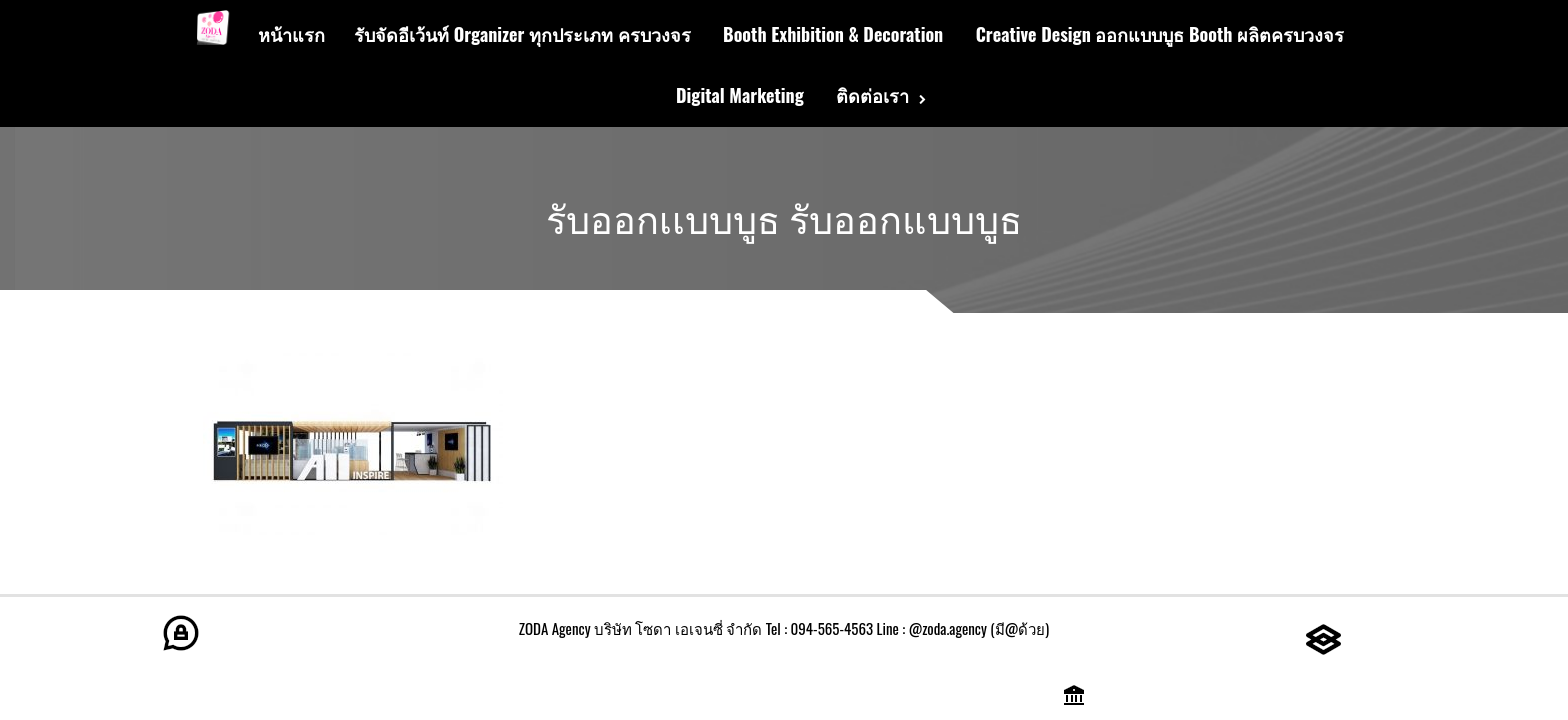  What do you see at coordinates (1074, 695) in the screenshot?
I see `access banking or financial services` at bounding box center [1074, 695].